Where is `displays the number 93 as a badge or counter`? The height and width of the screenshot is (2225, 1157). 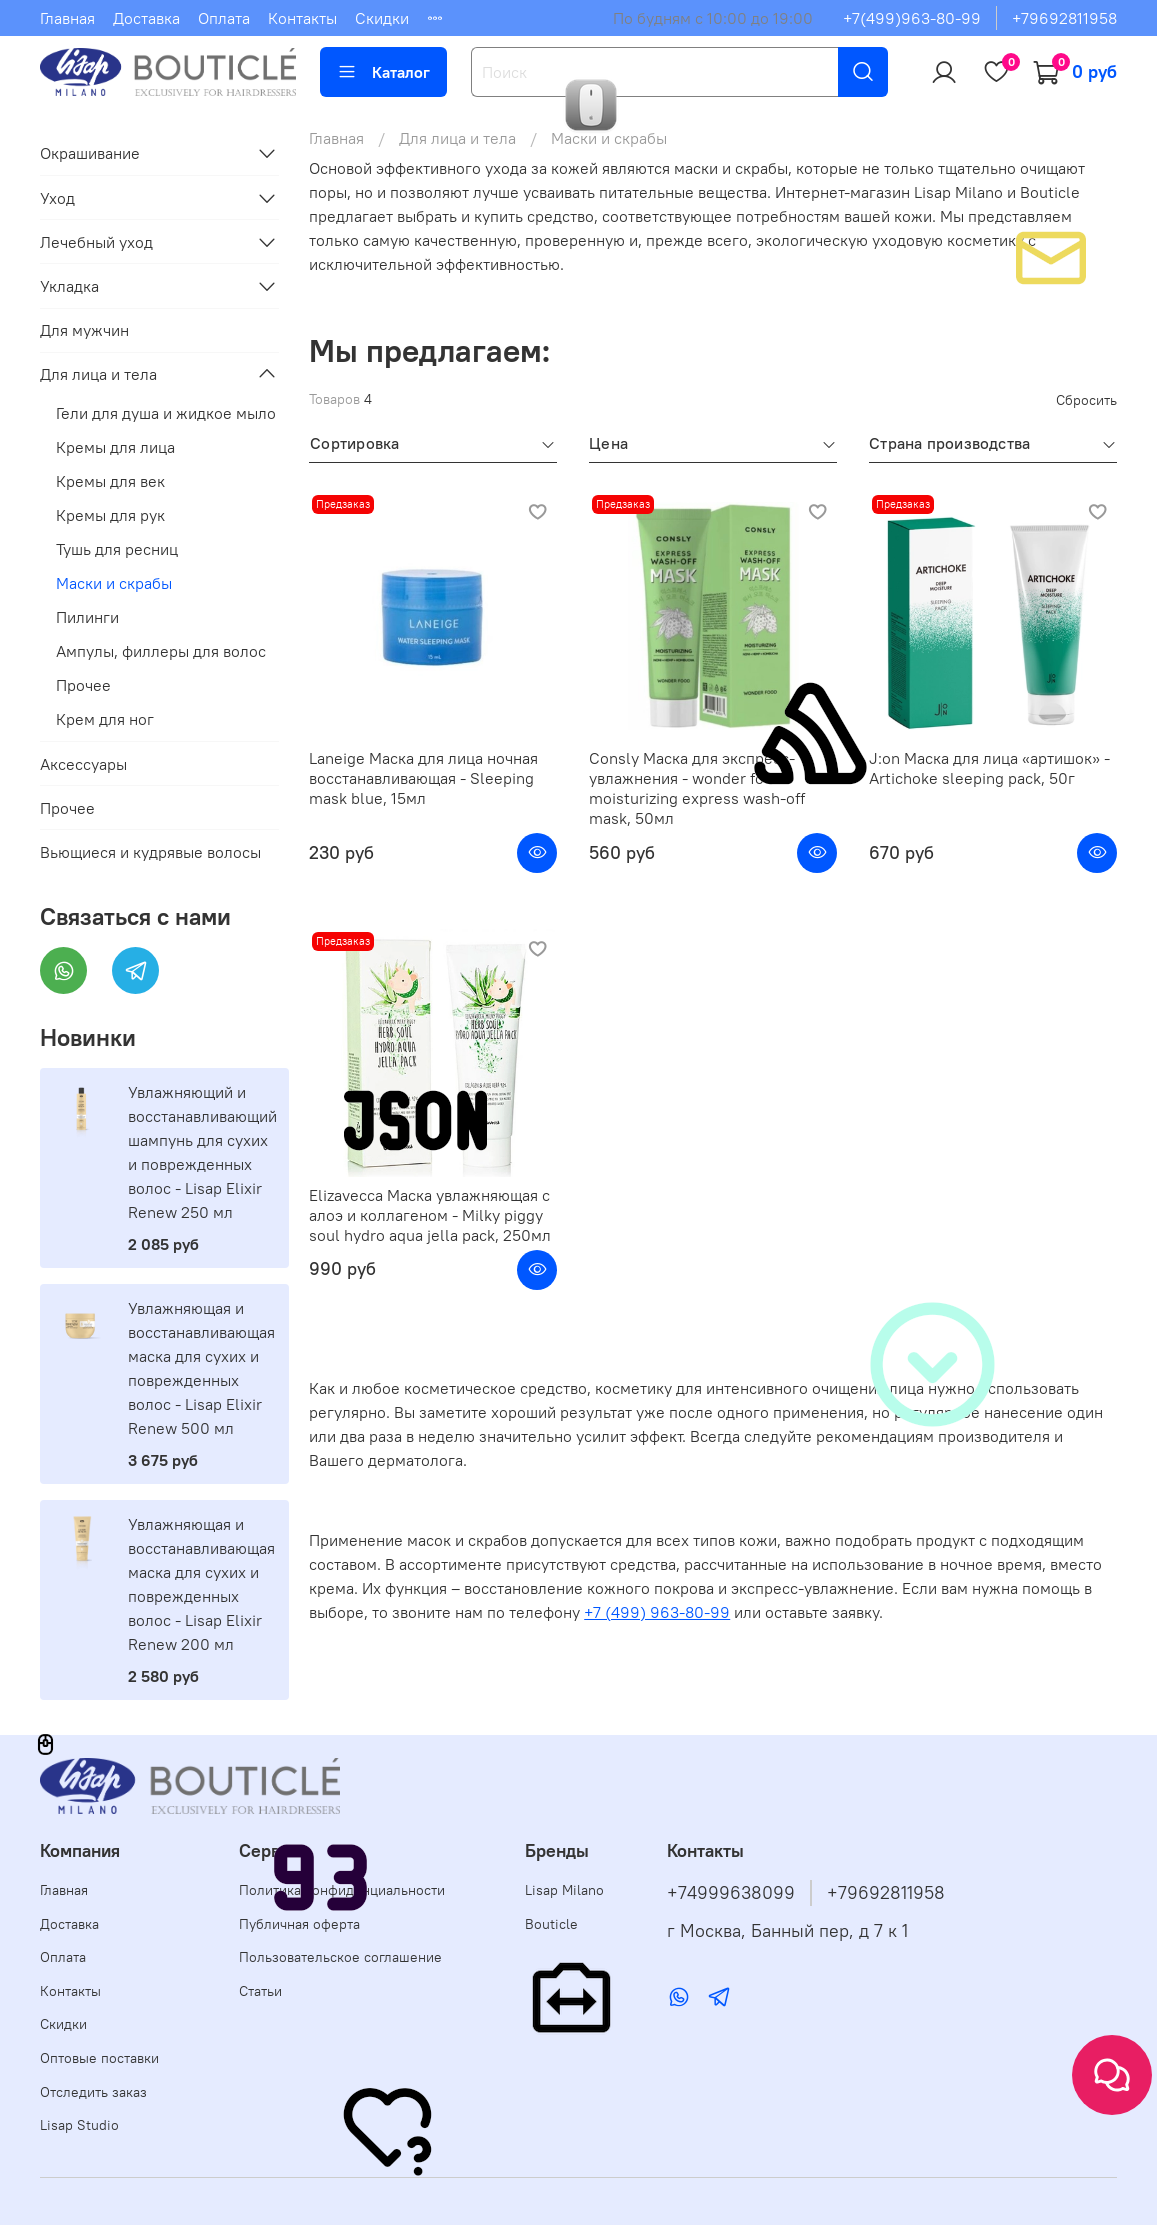 displays the number 93 as a badge or counter is located at coordinates (320, 1877).